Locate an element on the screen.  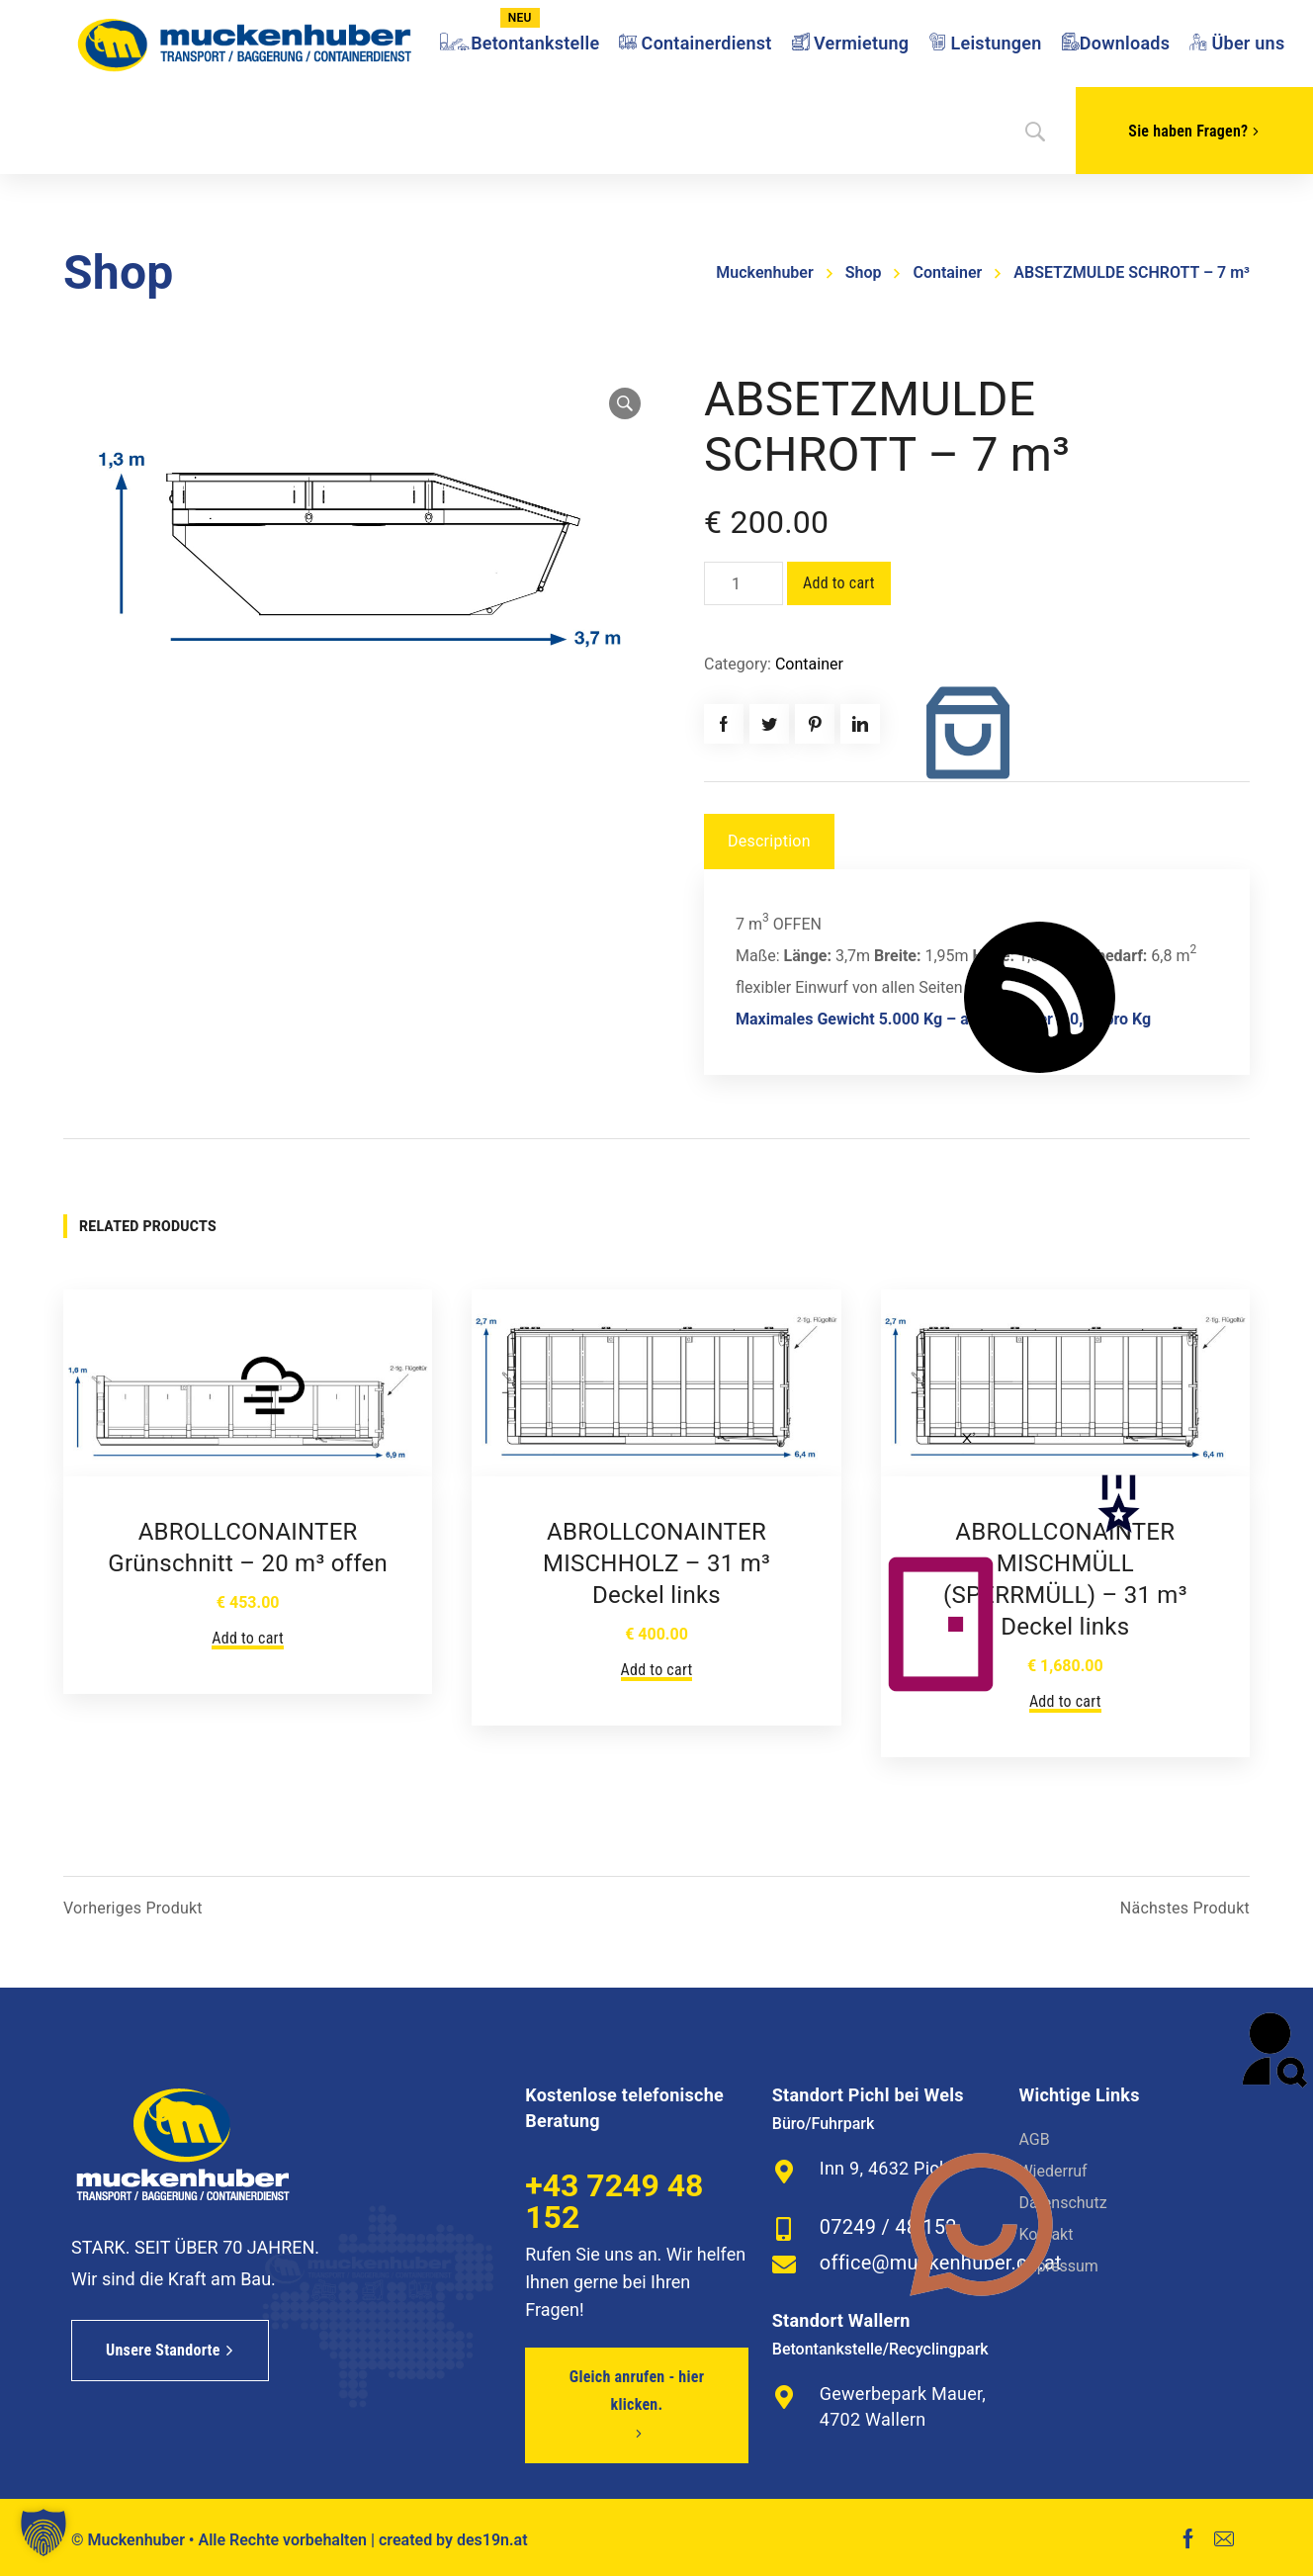
view achievements or awards is located at coordinates (1118, 1502).